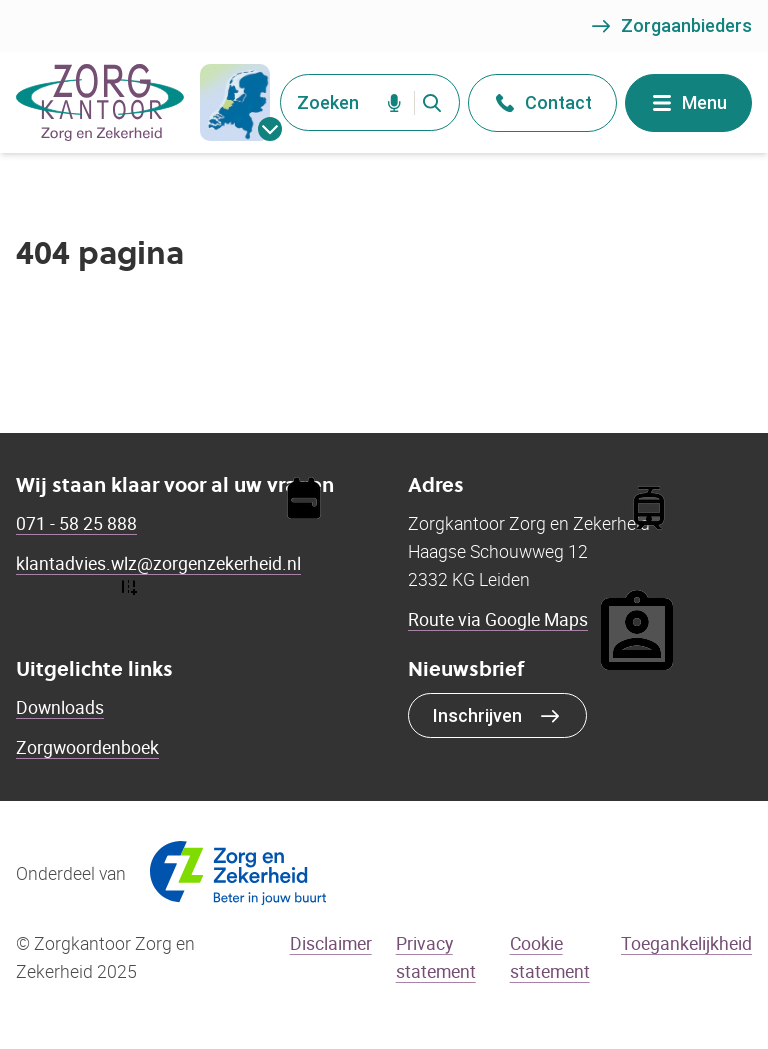  I want to click on view assigned personnel or contact details, so click(637, 634).